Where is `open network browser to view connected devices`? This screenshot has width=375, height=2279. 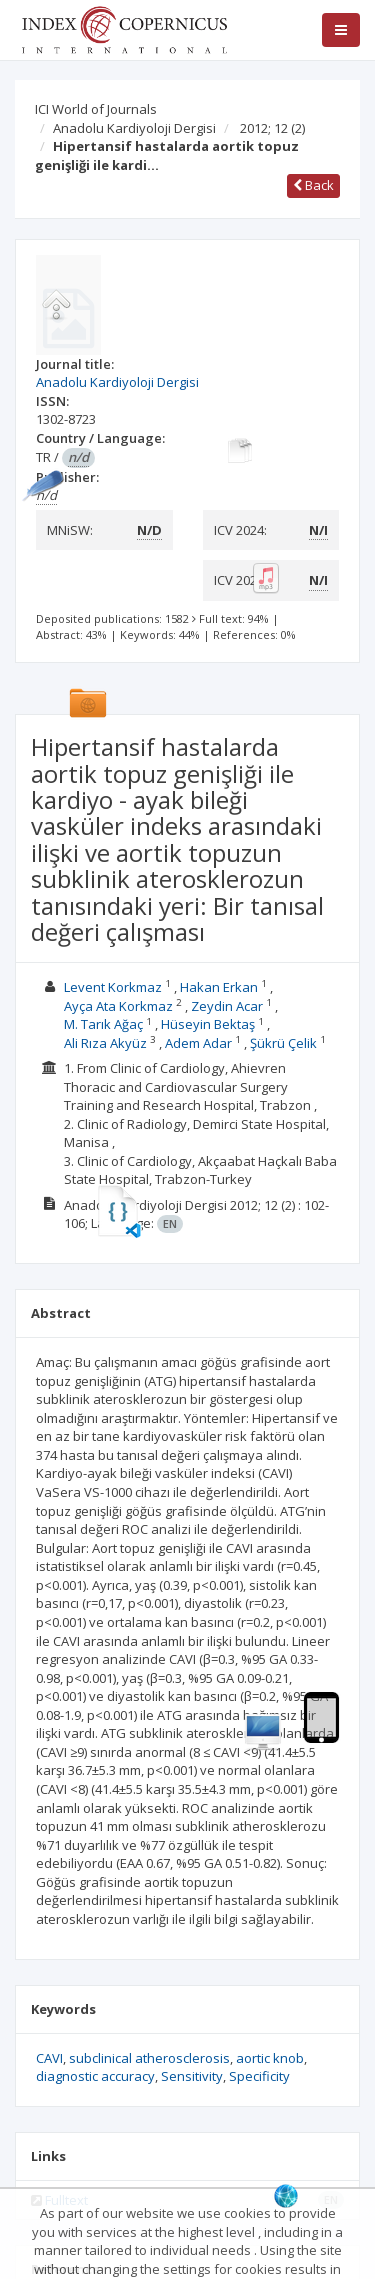 open network browser to view connected devices is located at coordinates (286, 2196).